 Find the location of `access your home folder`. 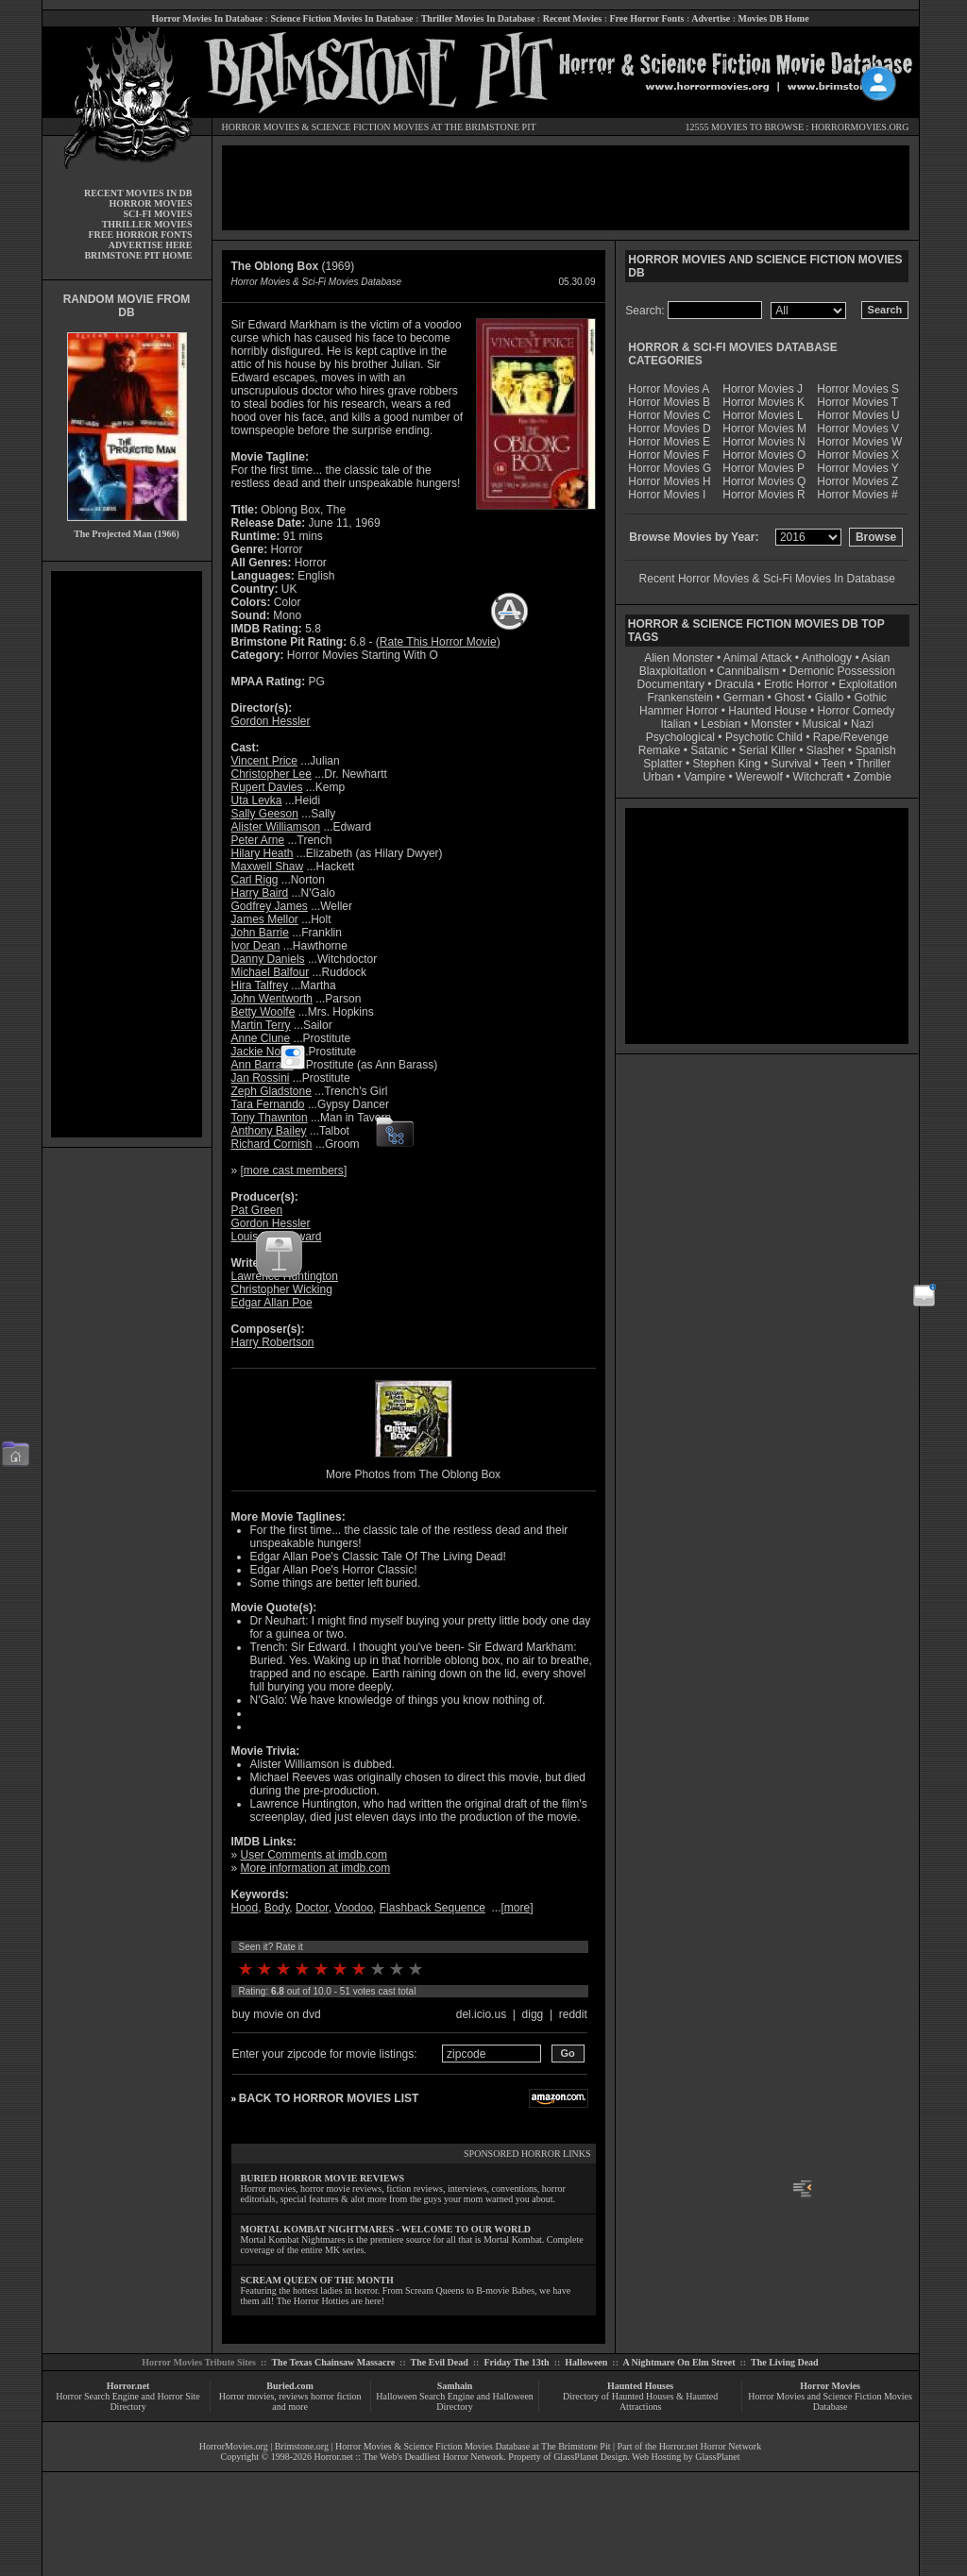

access your home folder is located at coordinates (15, 1453).